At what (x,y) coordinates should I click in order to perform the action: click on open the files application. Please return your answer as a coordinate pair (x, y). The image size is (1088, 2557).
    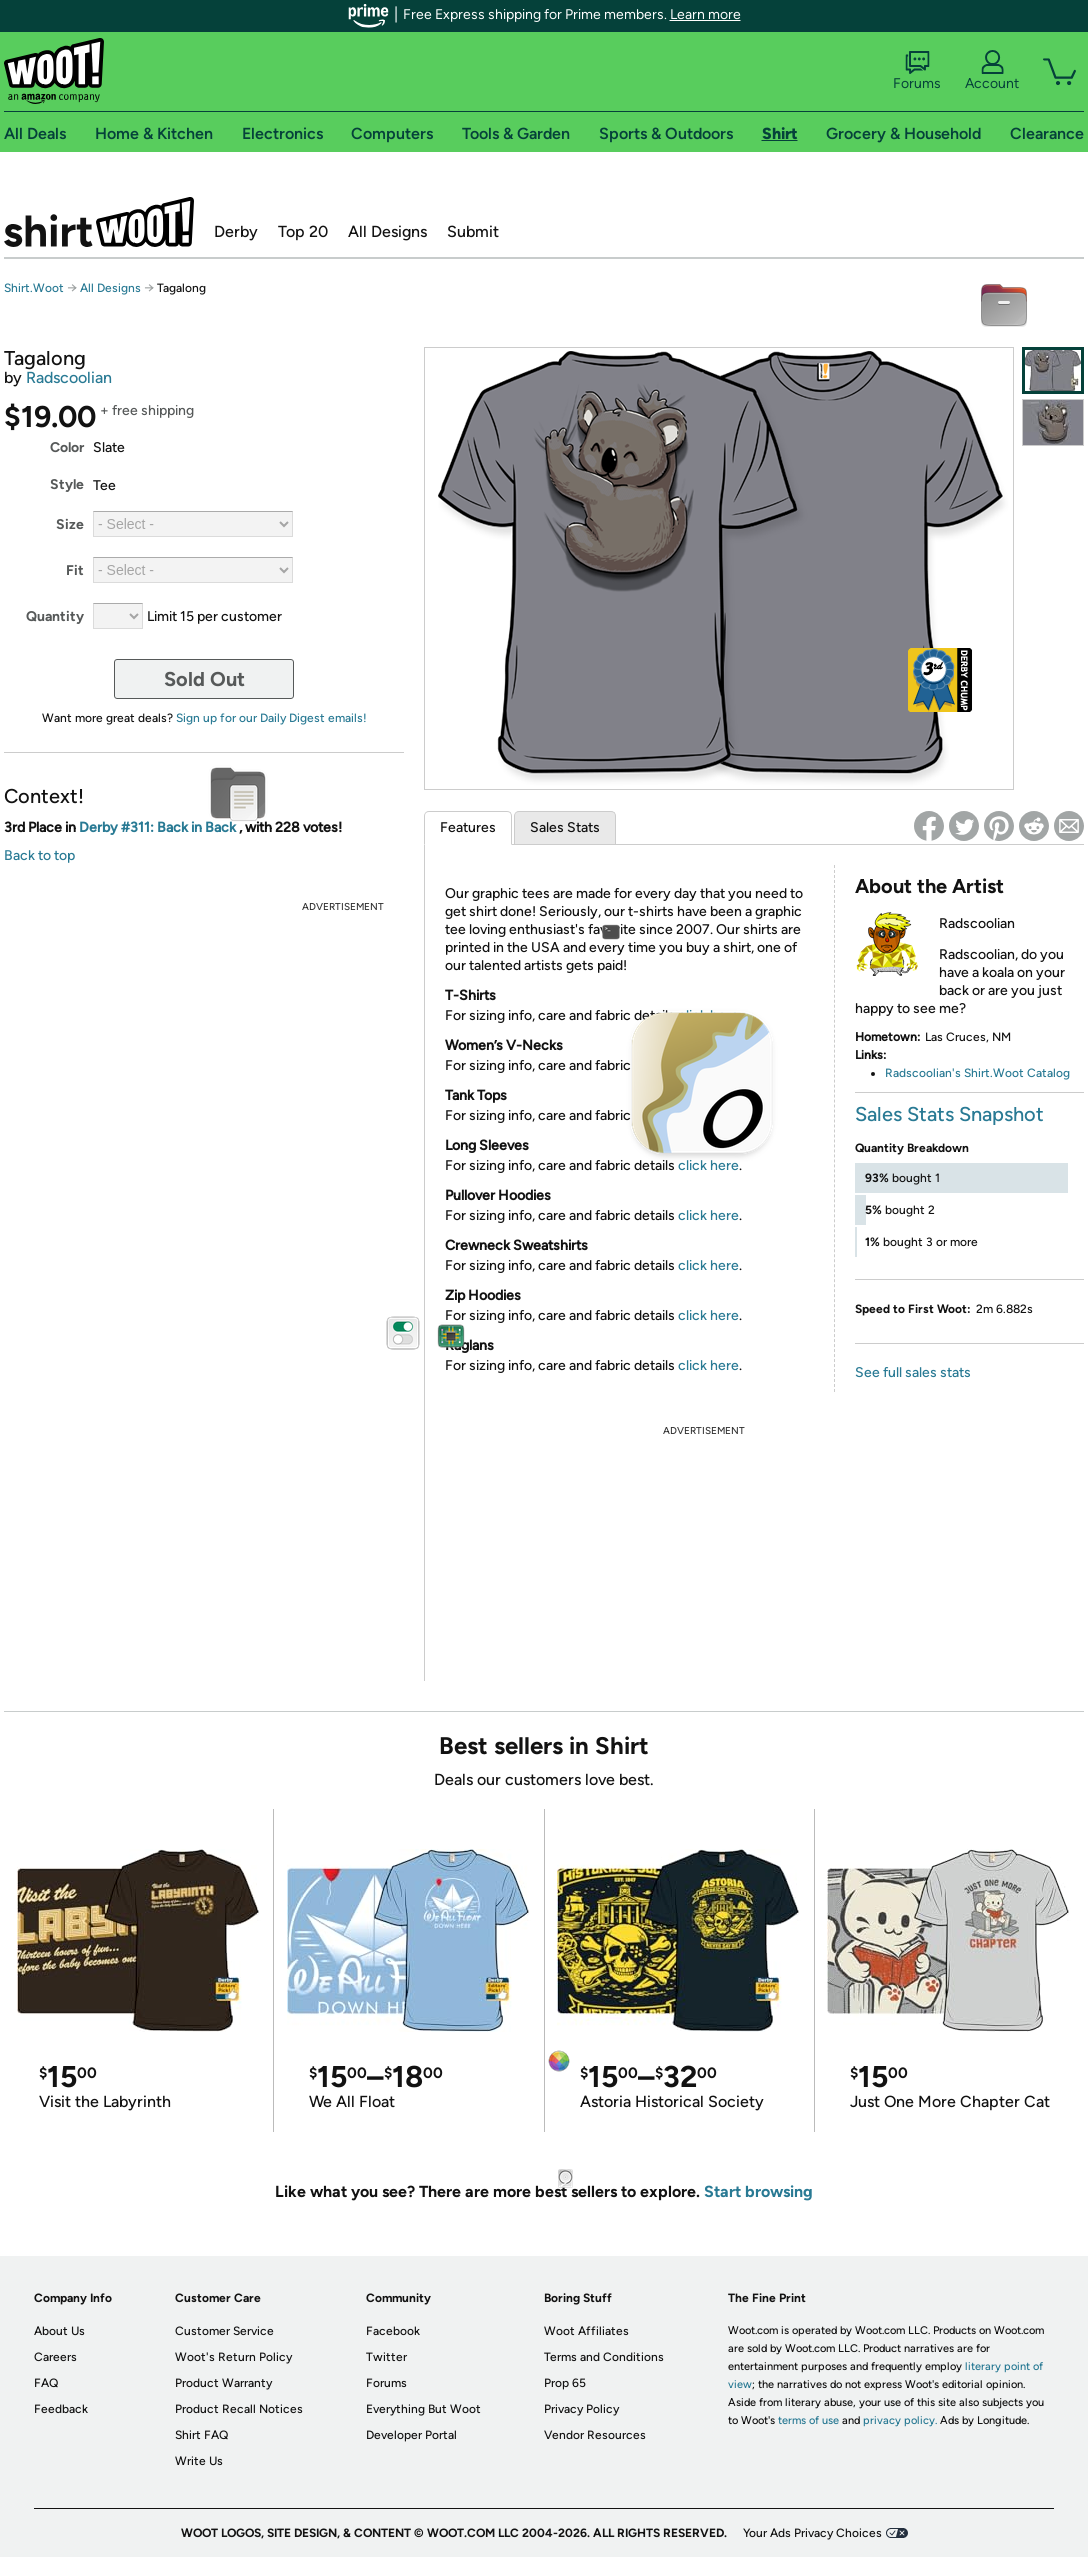
    Looking at the image, I should click on (1004, 305).